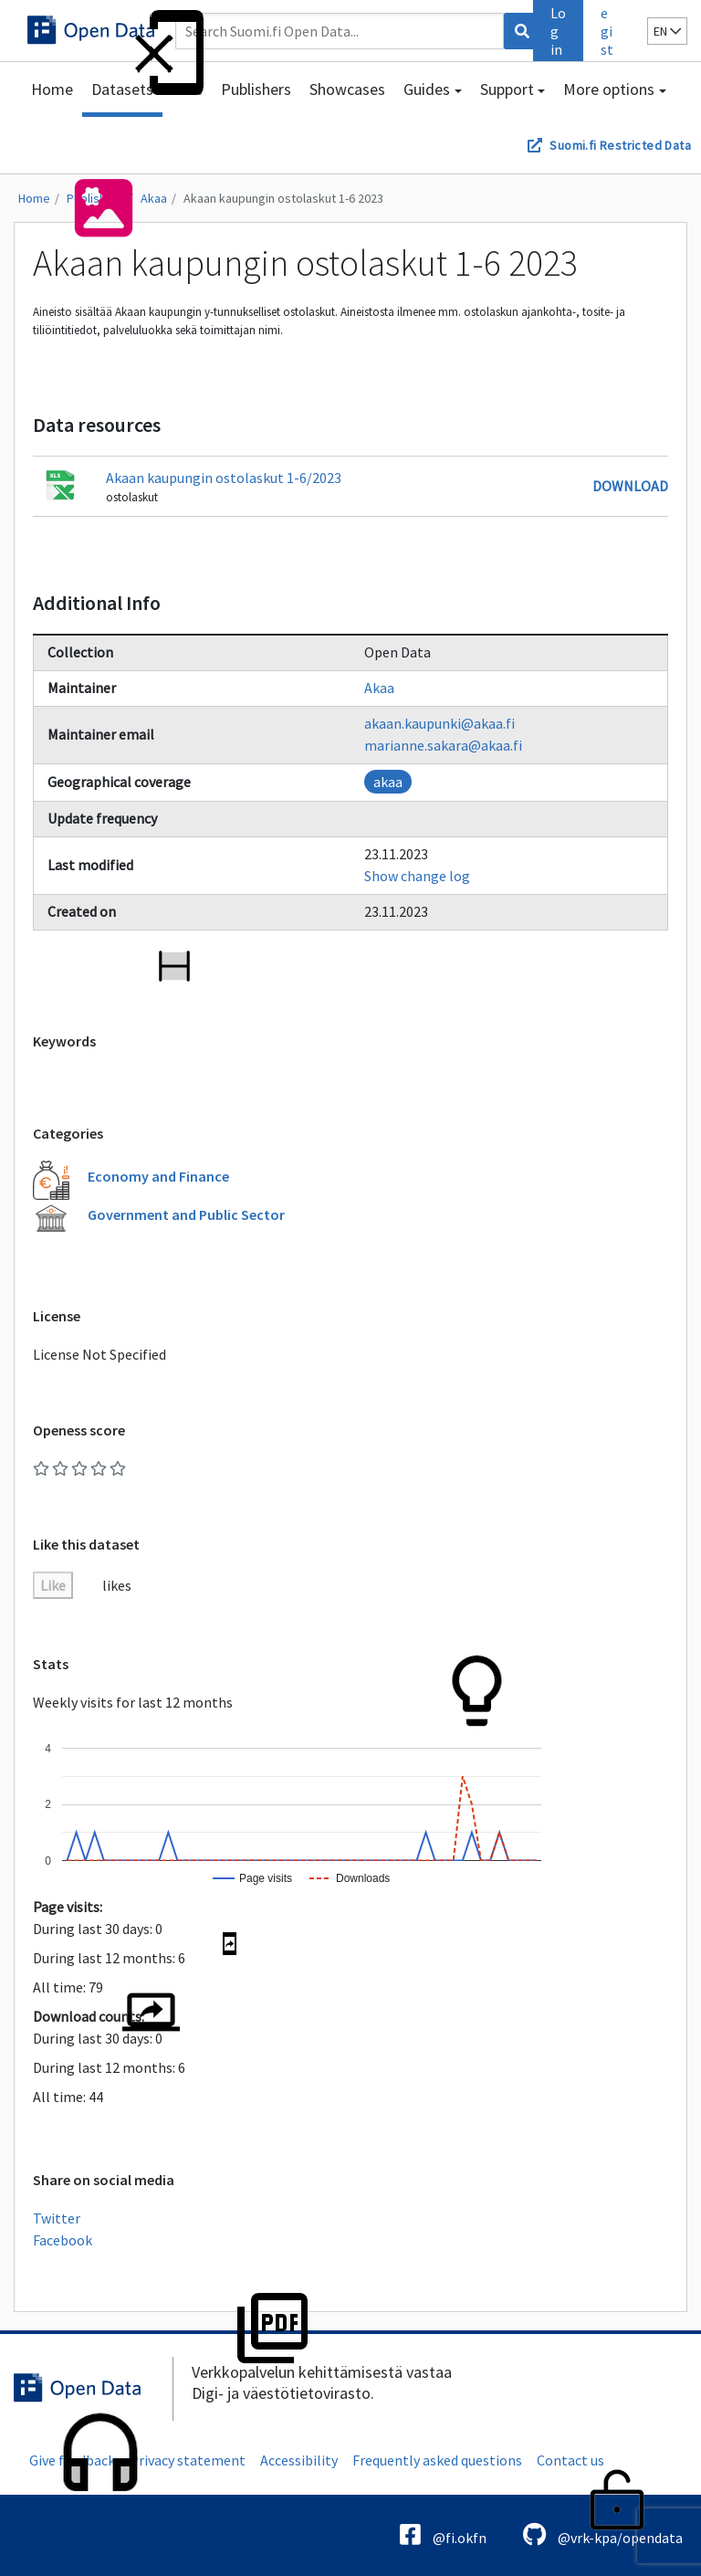 The width and height of the screenshot is (701, 2576). Describe the element at coordinates (229, 1943) in the screenshot. I see `share your mobile screen` at that location.